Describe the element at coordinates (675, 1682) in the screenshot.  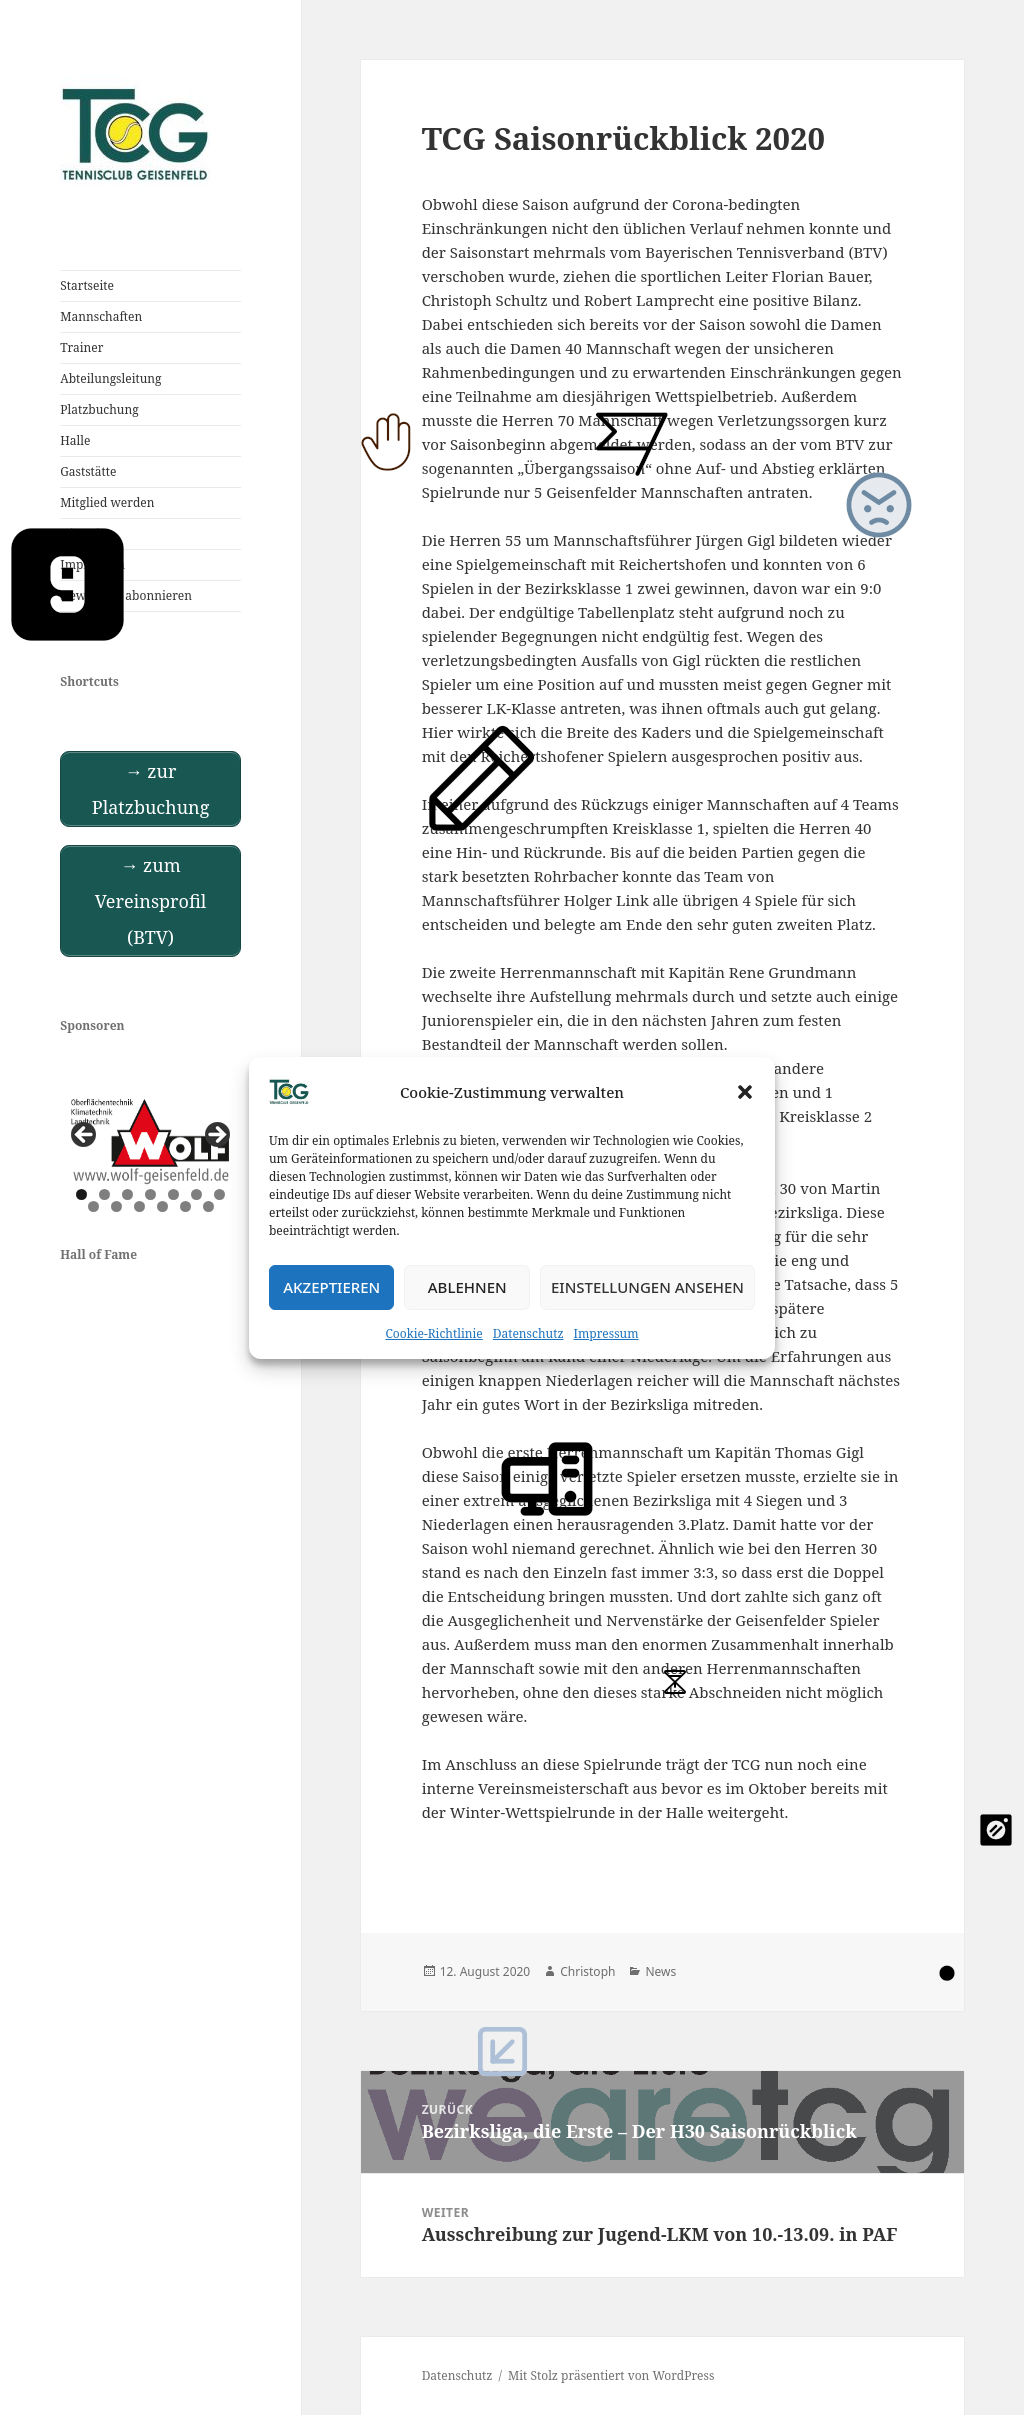
I see `indicates a task or process in progress` at that location.